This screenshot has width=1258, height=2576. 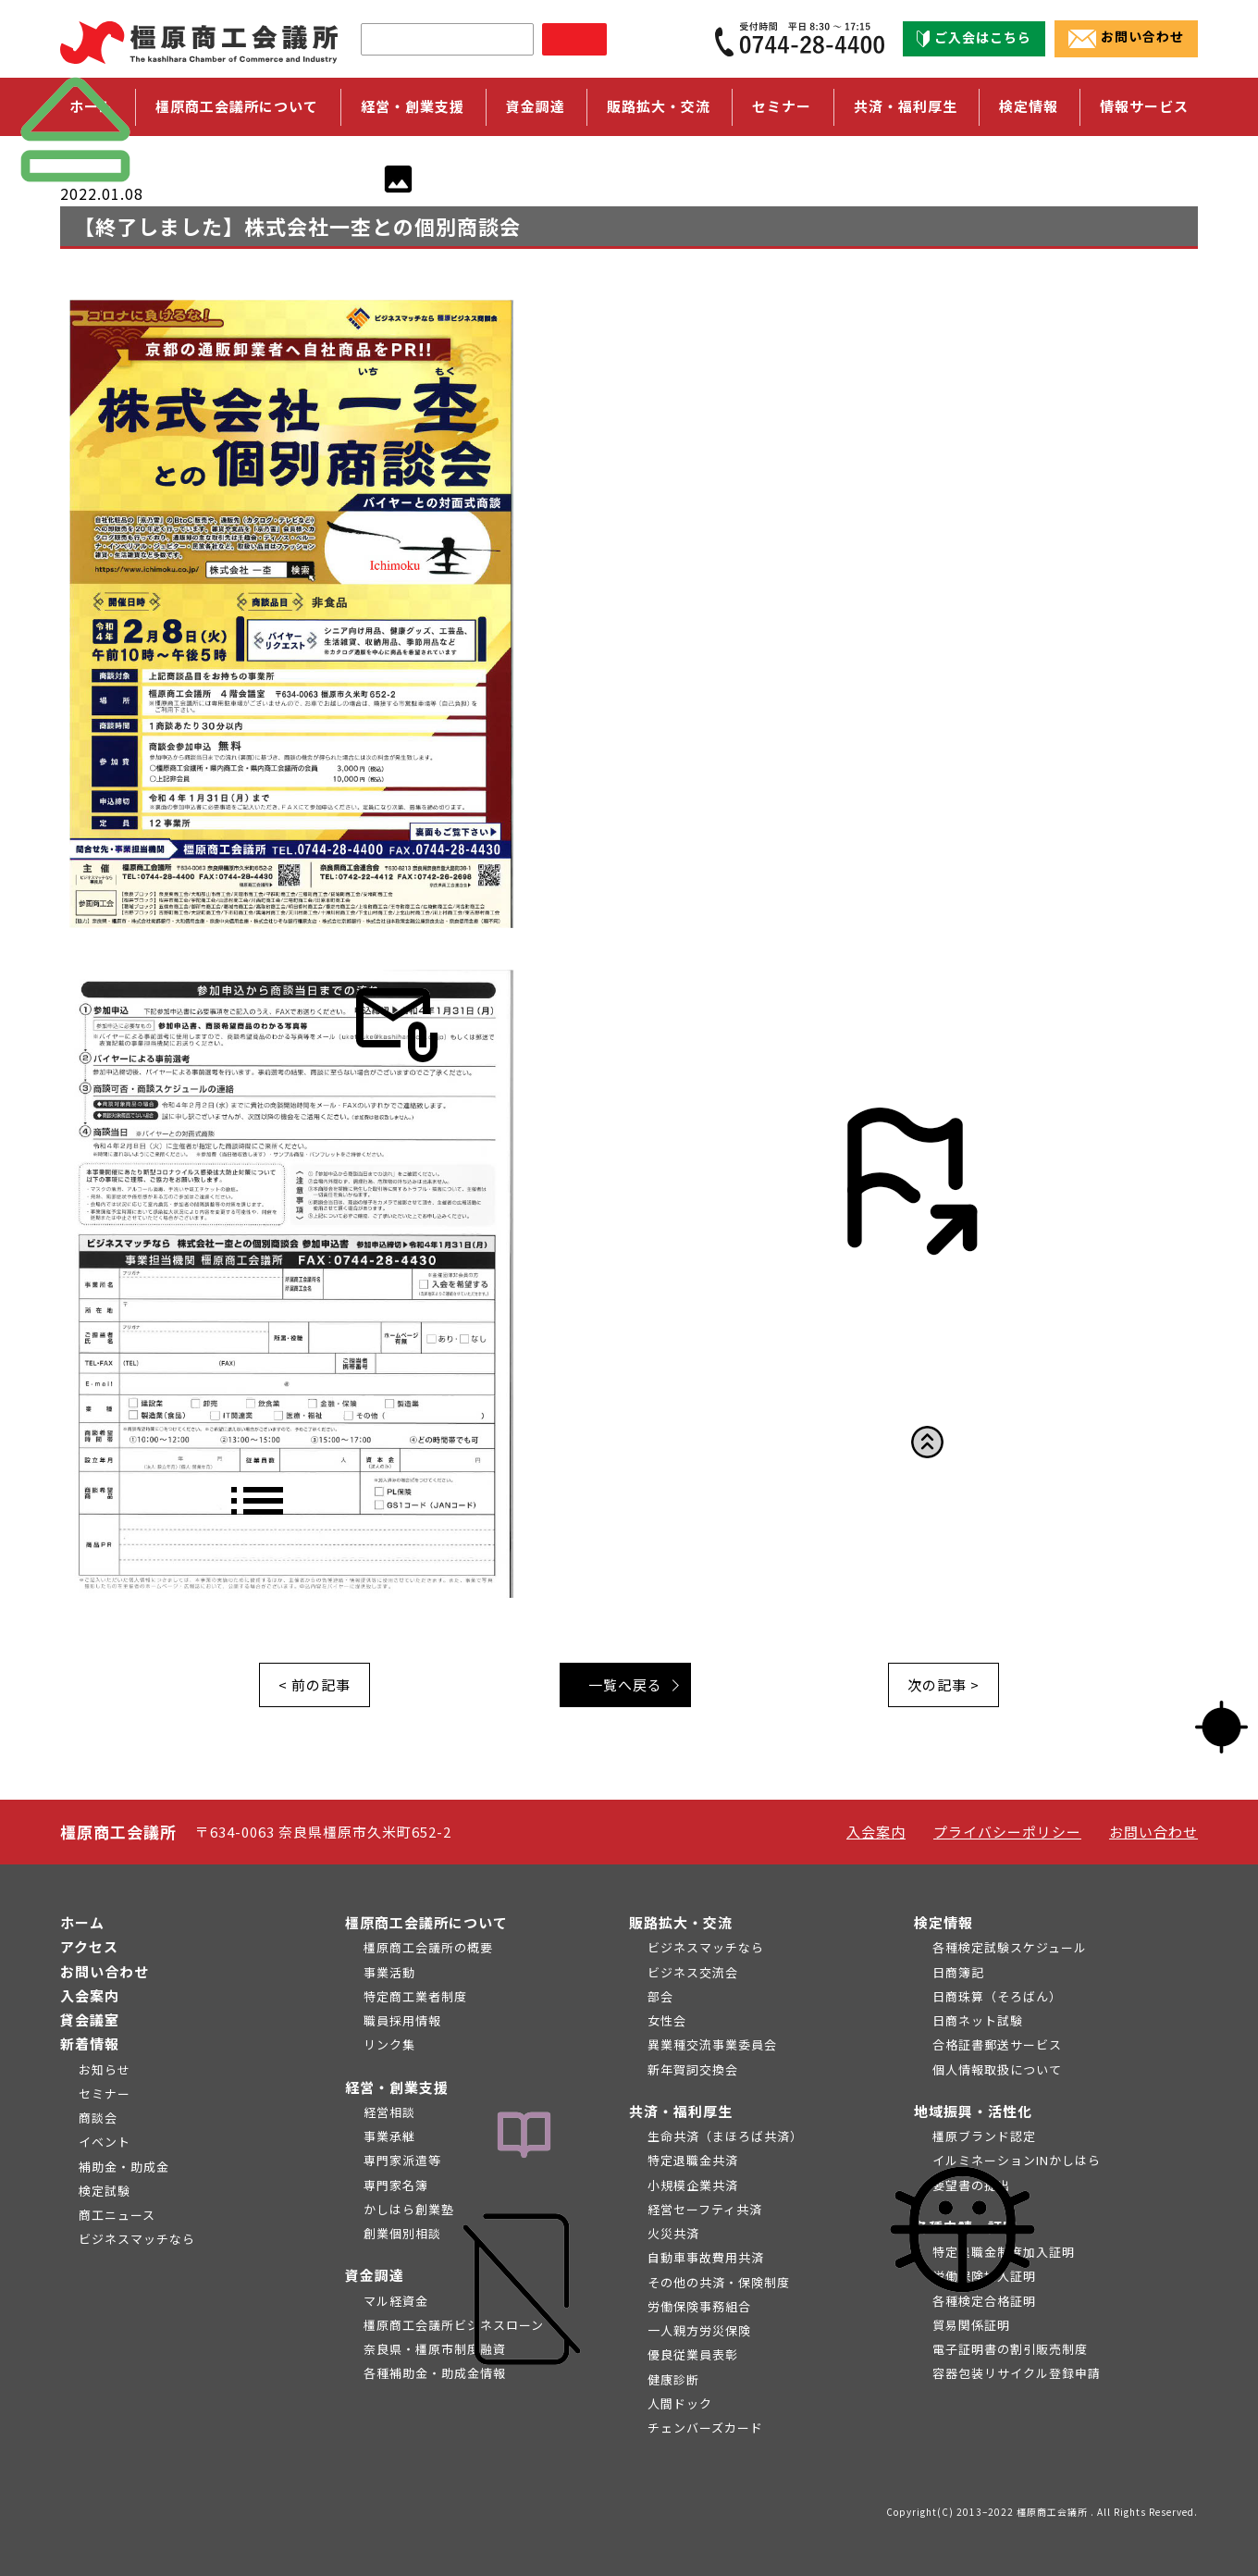 I want to click on attach a file to an email, so click(x=397, y=1025).